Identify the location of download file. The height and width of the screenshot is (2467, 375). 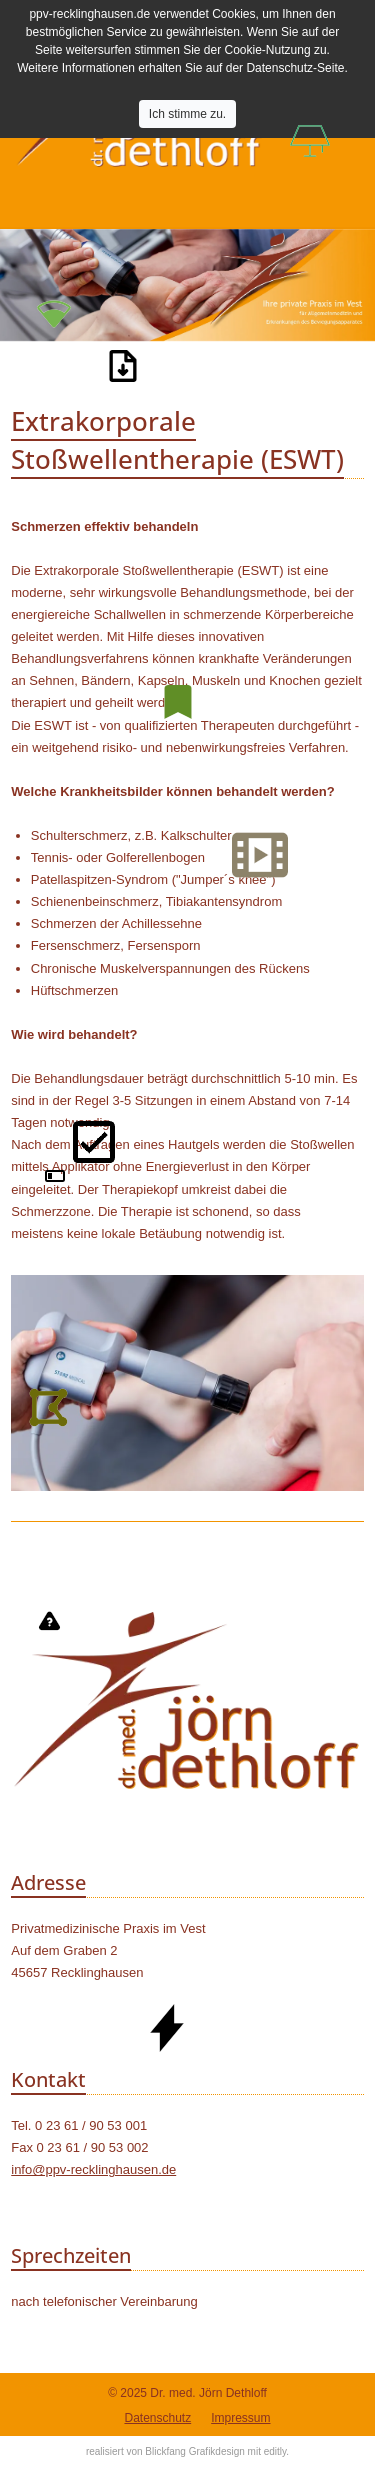
(123, 366).